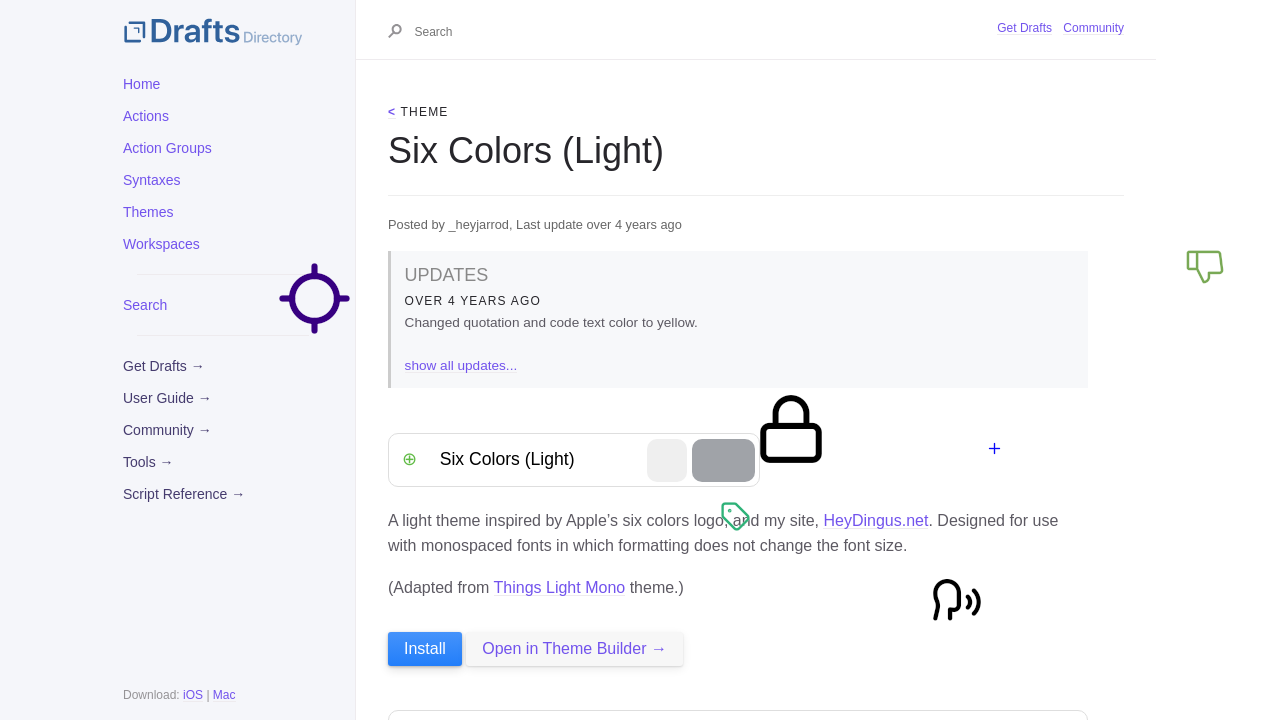 The height and width of the screenshot is (720, 1280). Describe the element at coordinates (791, 429) in the screenshot. I see `indicates a secure or encrypted connection` at that location.